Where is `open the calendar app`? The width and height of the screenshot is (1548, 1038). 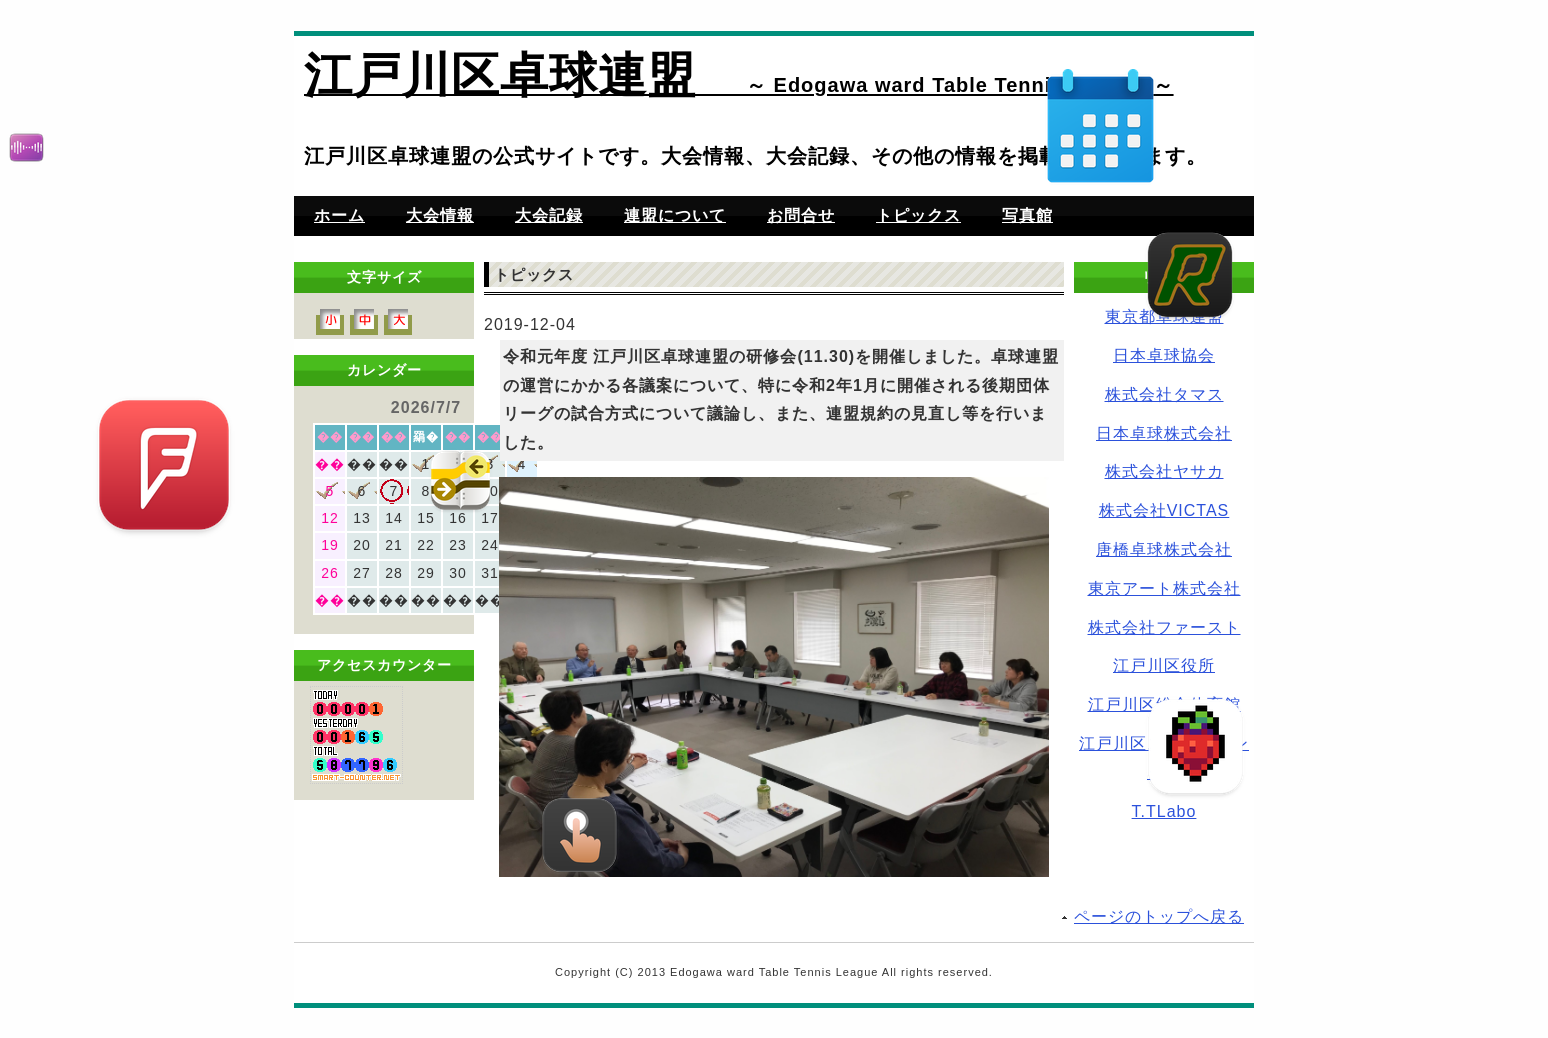
open the calendar app is located at coordinates (1100, 129).